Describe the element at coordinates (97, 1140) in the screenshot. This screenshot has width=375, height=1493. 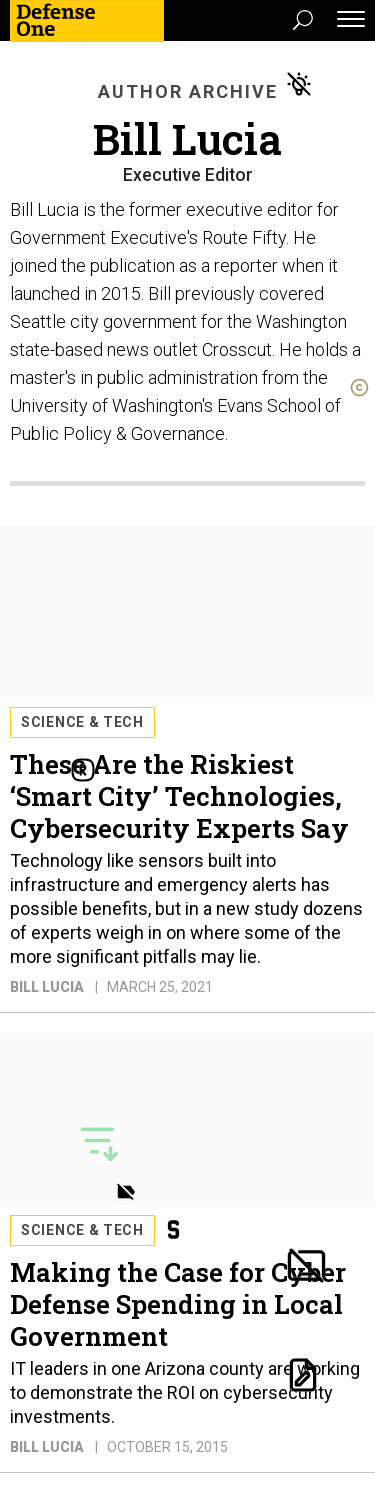
I see `sort or filter items in descending order` at that location.